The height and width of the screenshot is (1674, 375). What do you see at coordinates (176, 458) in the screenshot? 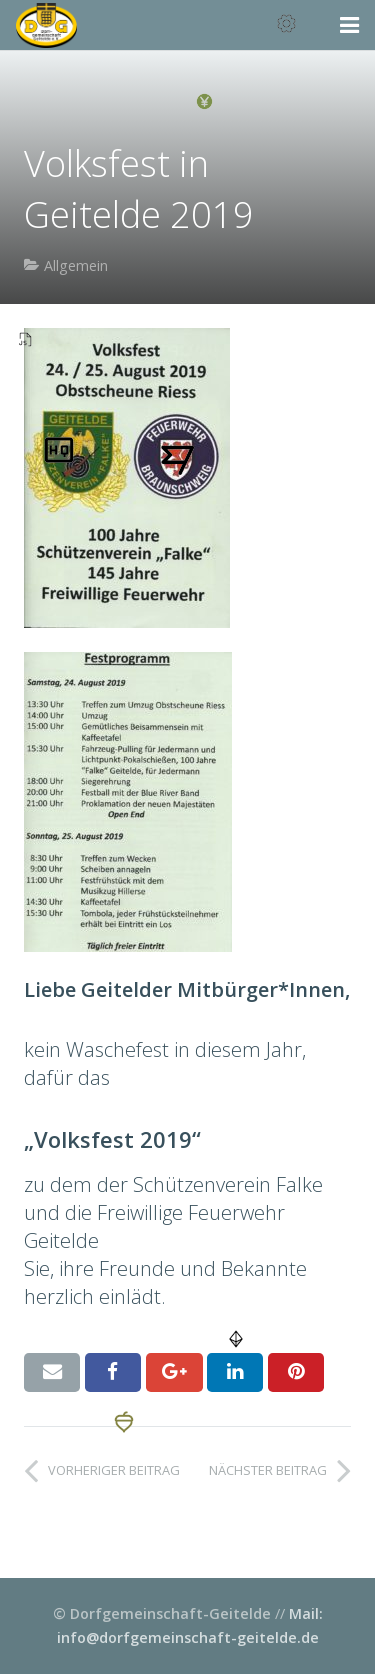
I see `flag or bookmark an item` at bounding box center [176, 458].